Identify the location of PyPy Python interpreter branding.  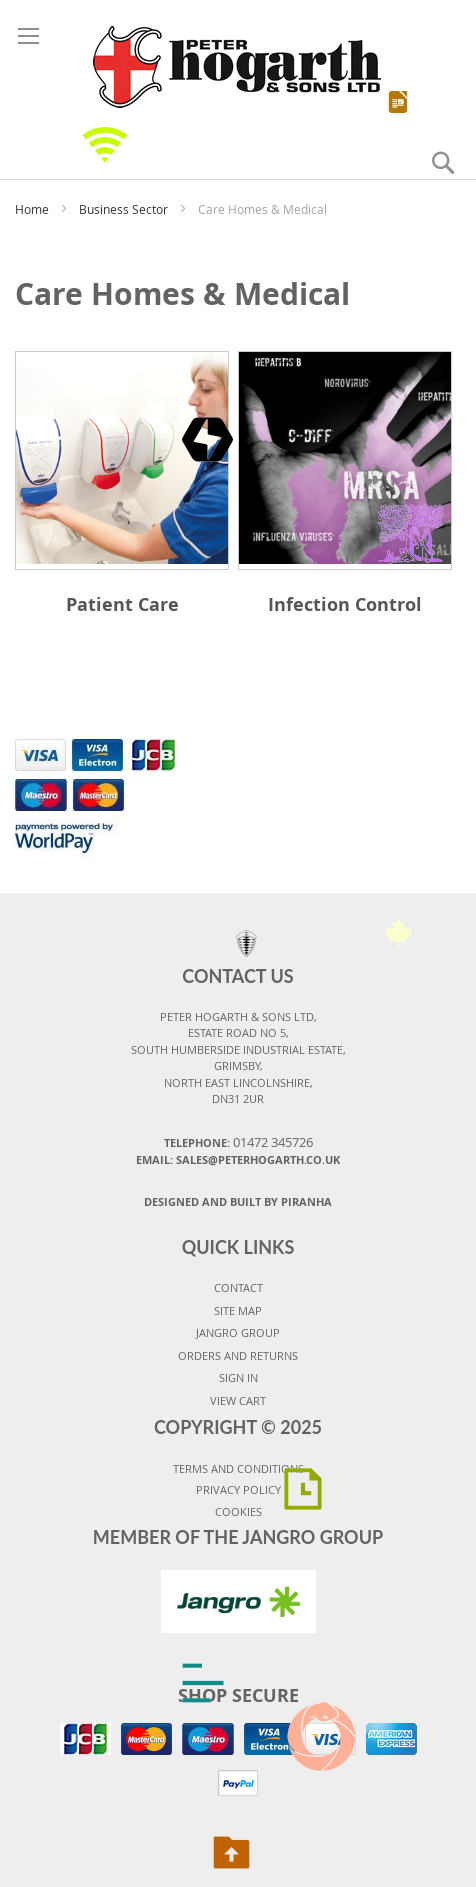
(321, 1736).